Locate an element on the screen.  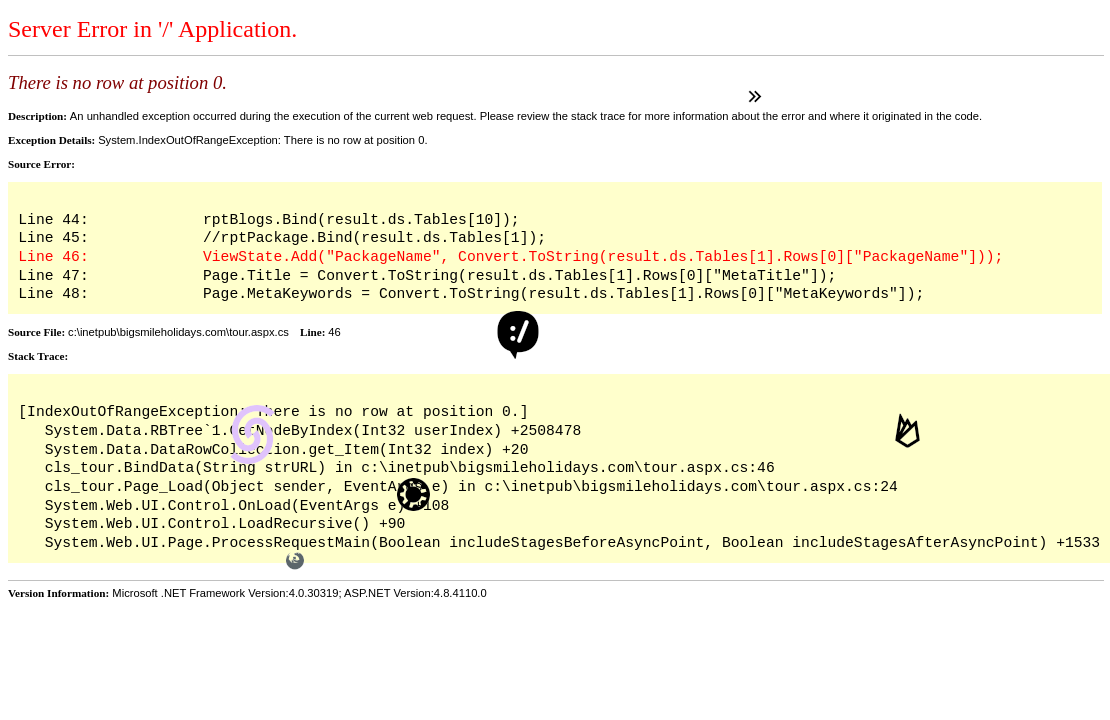
upstash brand logo is located at coordinates (252, 434).